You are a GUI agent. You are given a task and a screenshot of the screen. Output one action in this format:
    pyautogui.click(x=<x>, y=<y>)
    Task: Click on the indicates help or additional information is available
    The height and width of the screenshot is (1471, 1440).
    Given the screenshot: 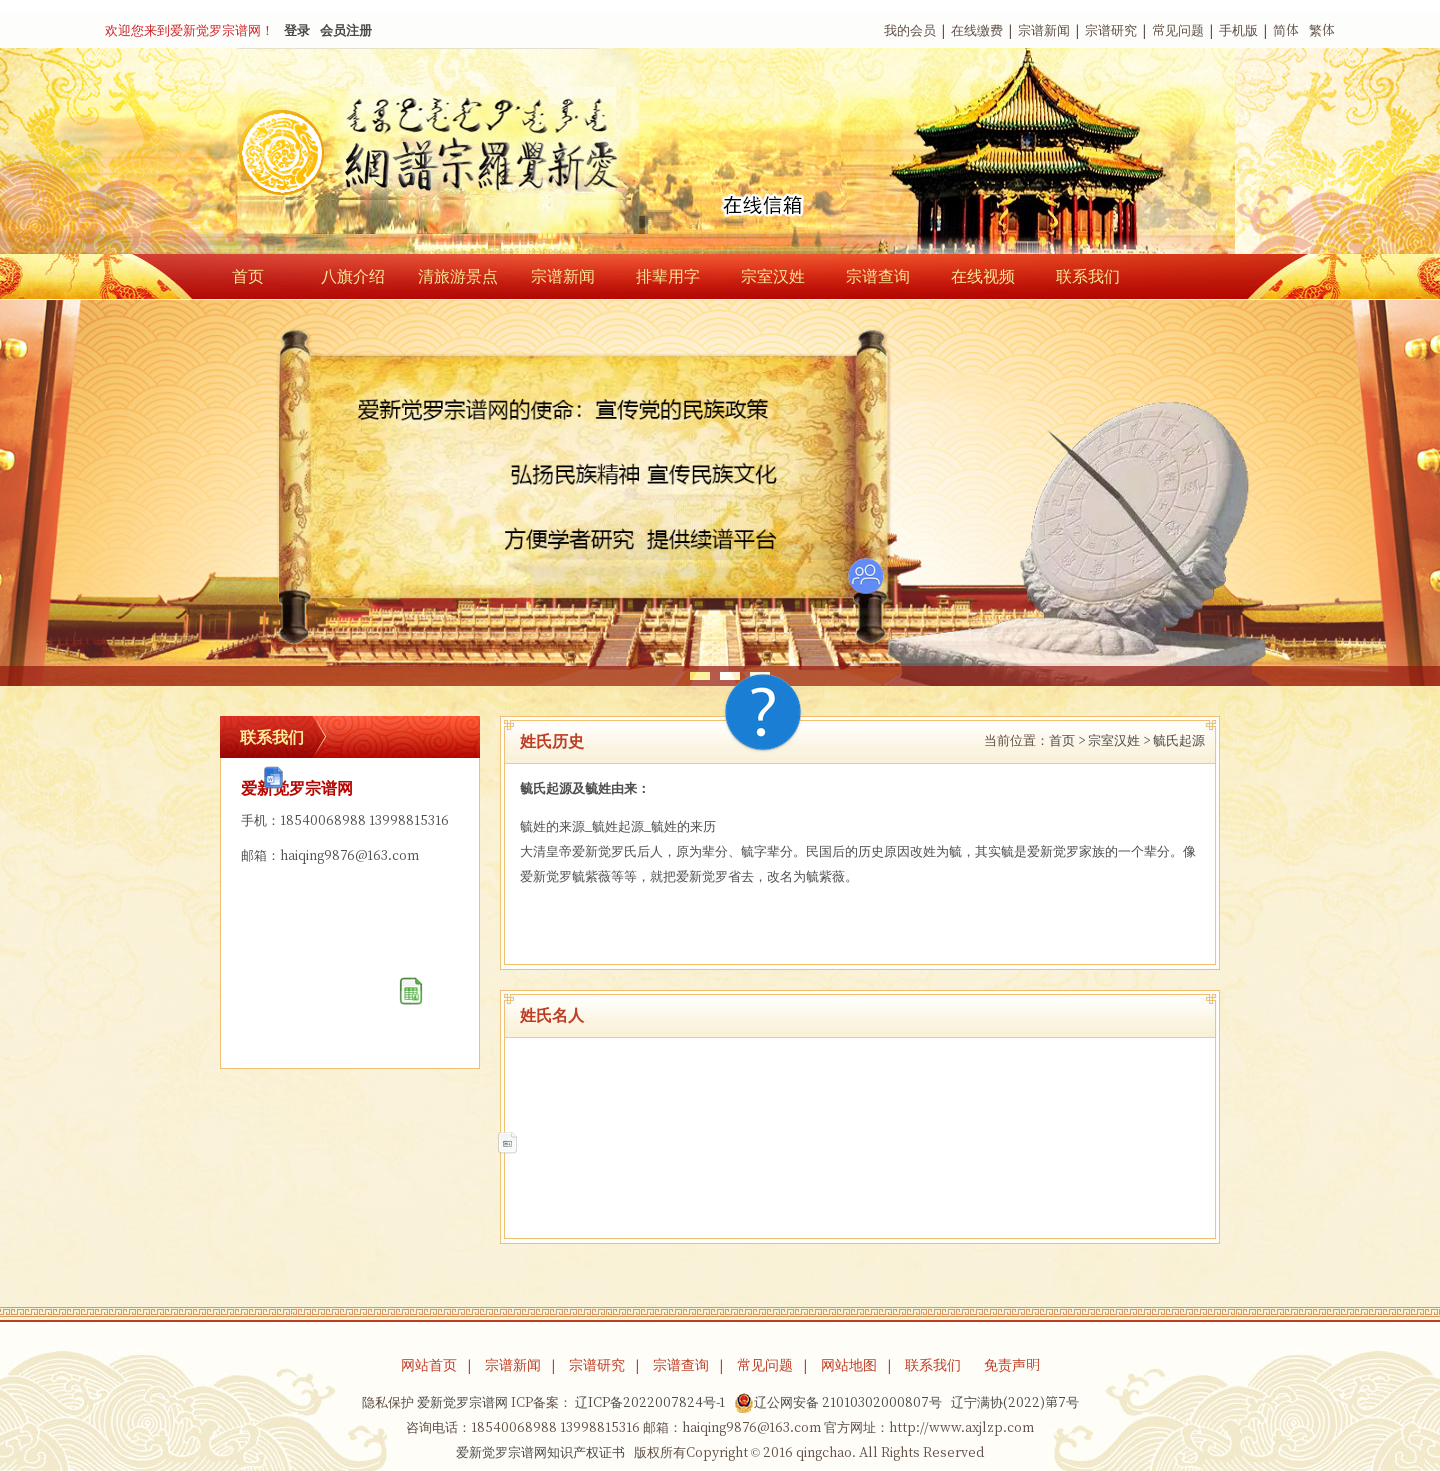 What is the action you would take?
    pyautogui.click(x=763, y=712)
    